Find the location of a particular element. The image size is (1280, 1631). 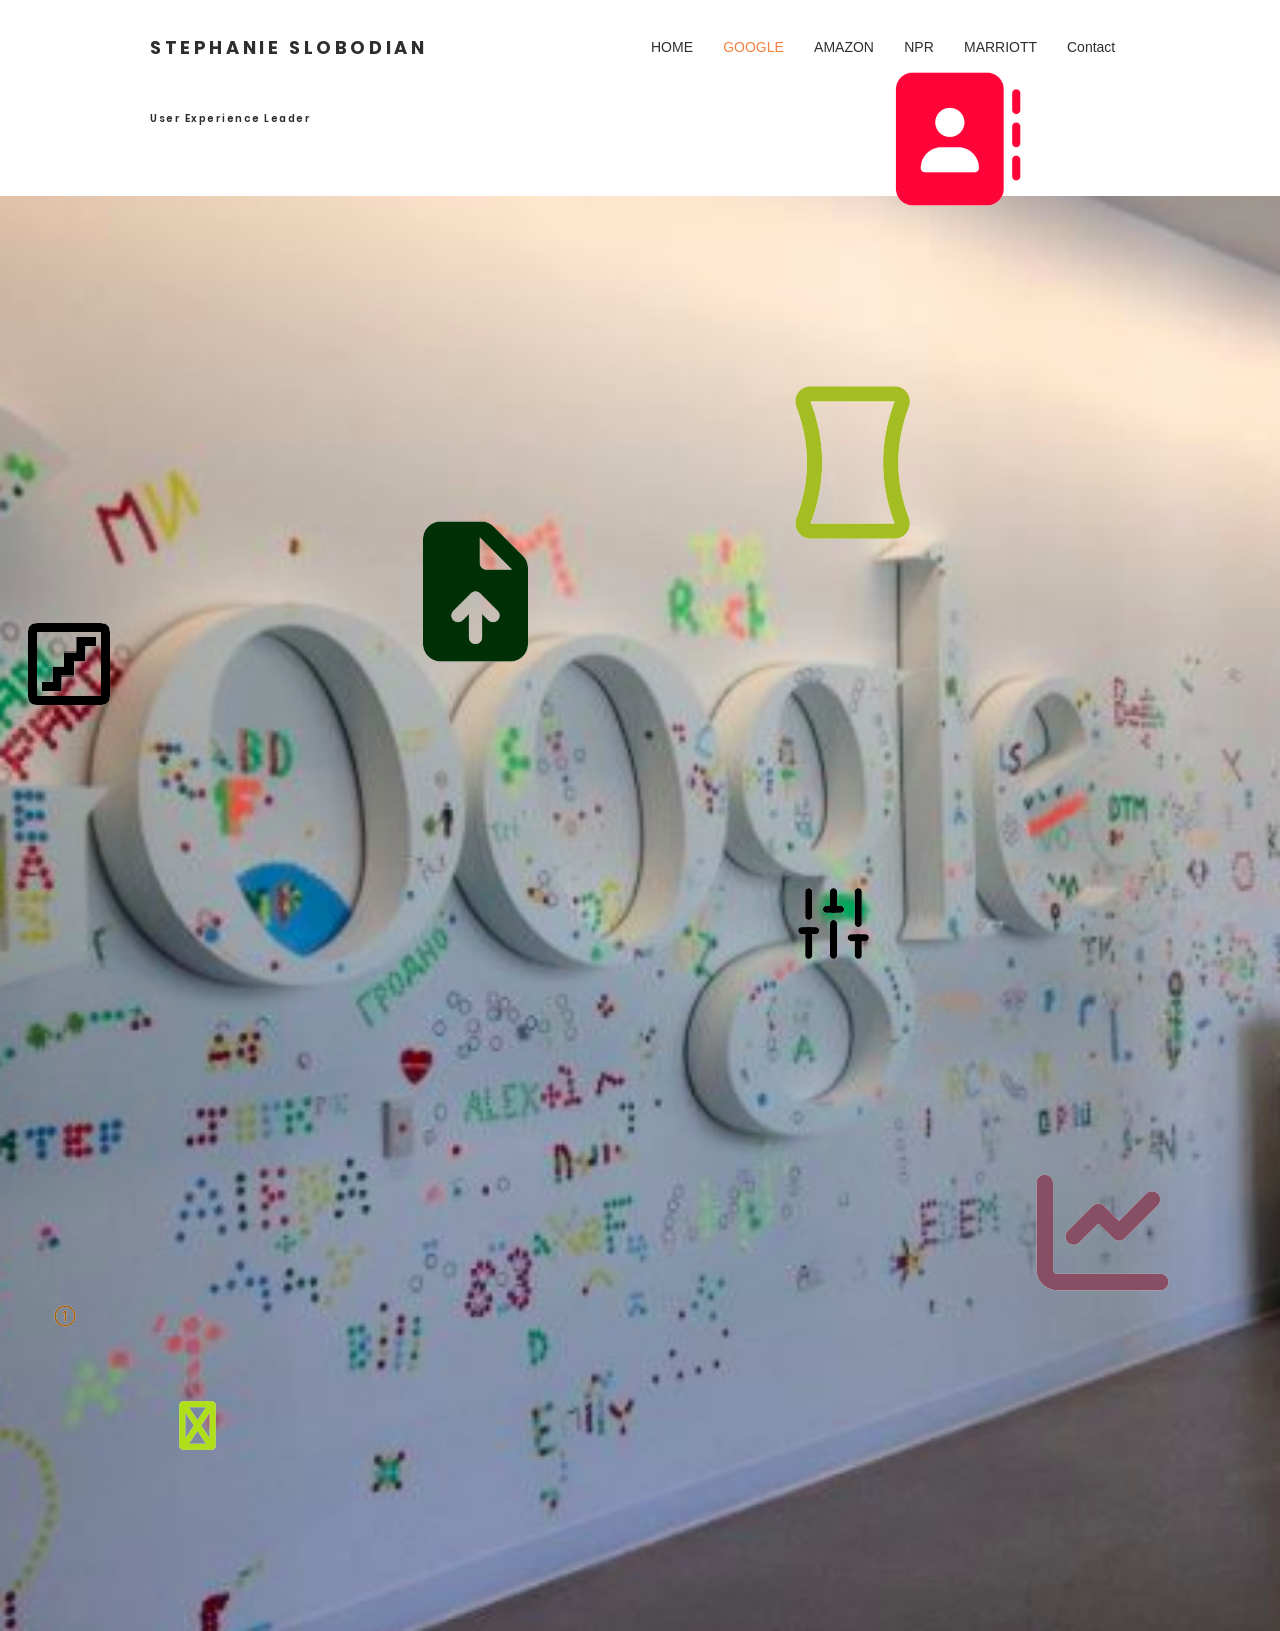

open your contacts list is located at coordinates (954, 139).